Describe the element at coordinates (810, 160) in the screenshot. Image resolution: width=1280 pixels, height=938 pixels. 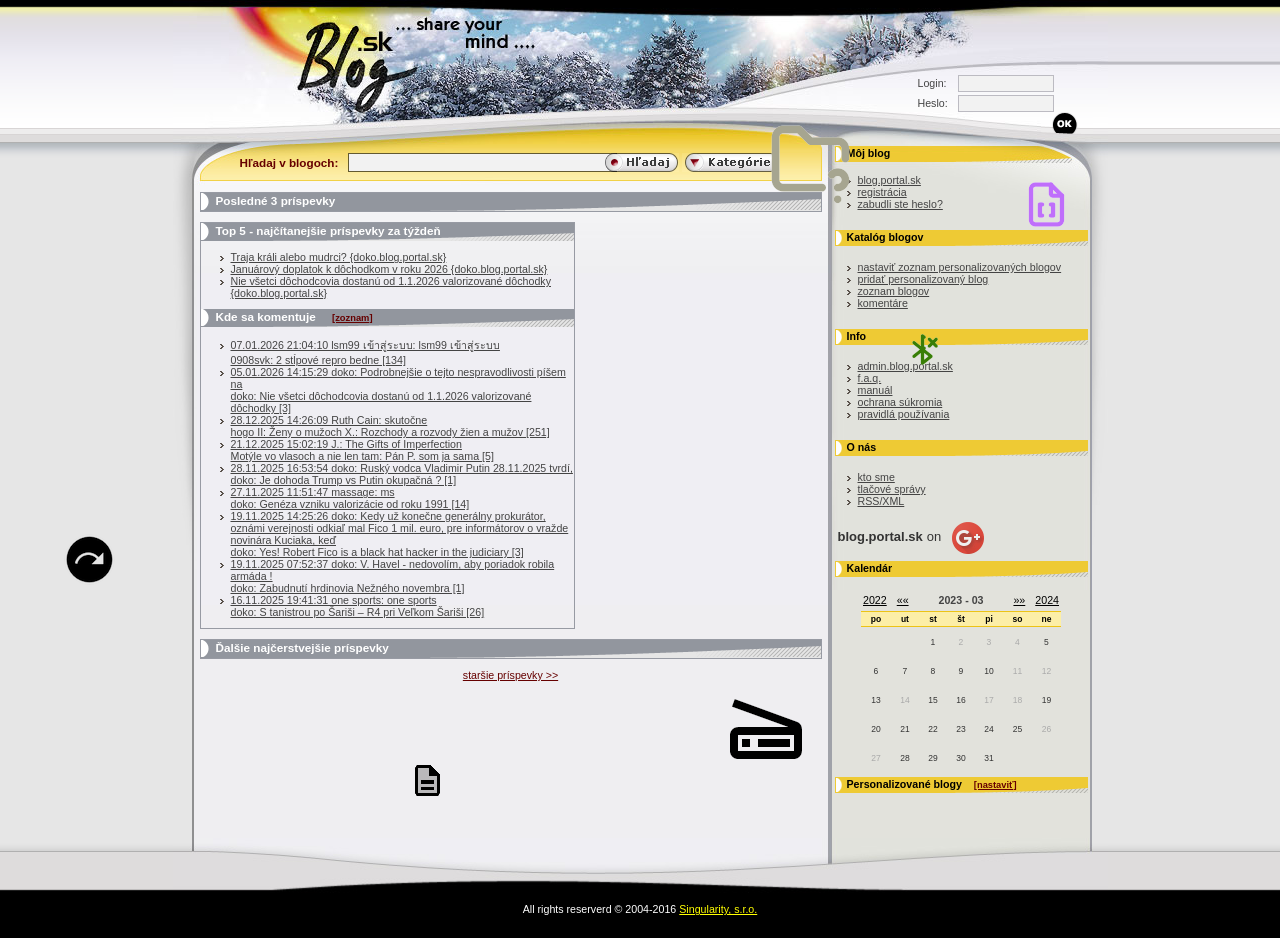
I see `unknown or unidentified folder` at that location.